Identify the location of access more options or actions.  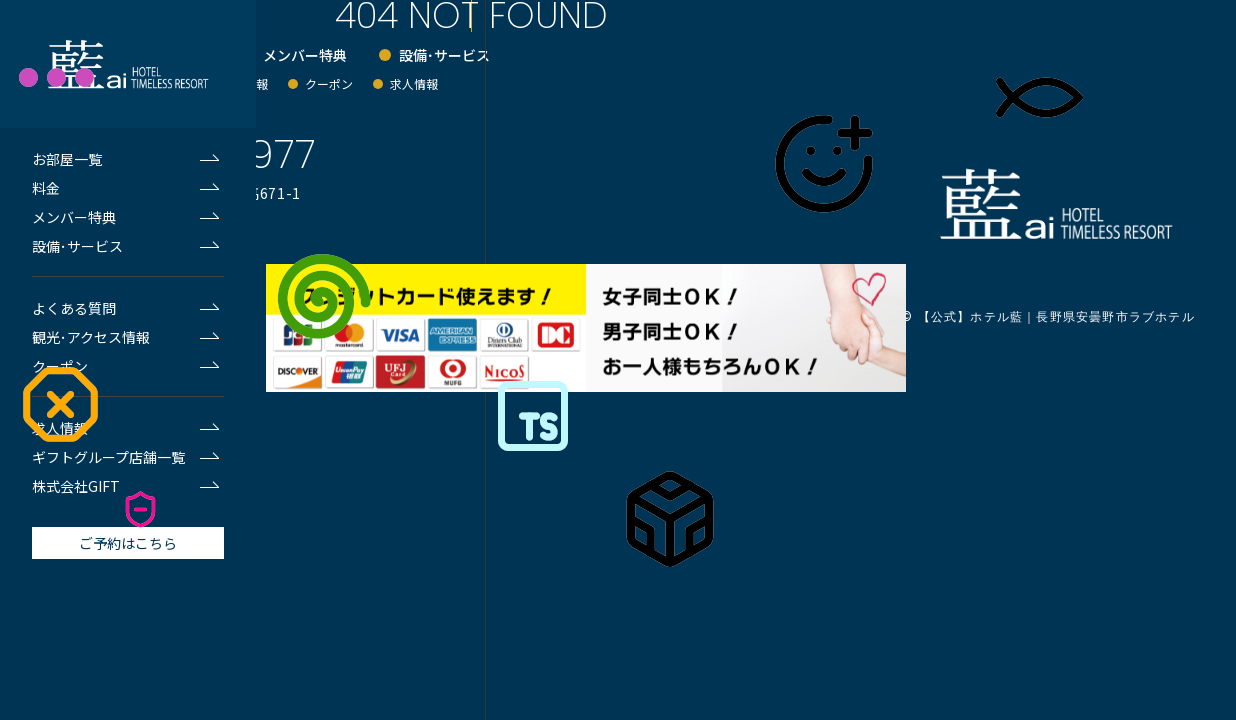
(56, 77).